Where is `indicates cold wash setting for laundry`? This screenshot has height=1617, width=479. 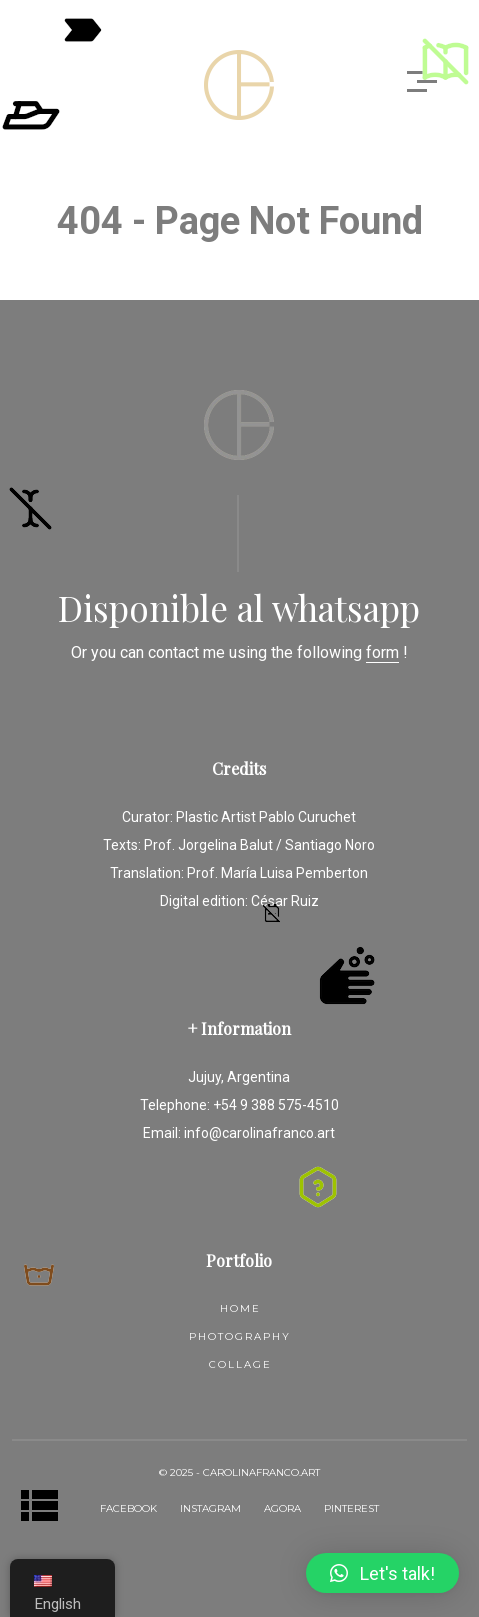
indicates cold wash setting for laundry is located at coordinates (39, 1275).